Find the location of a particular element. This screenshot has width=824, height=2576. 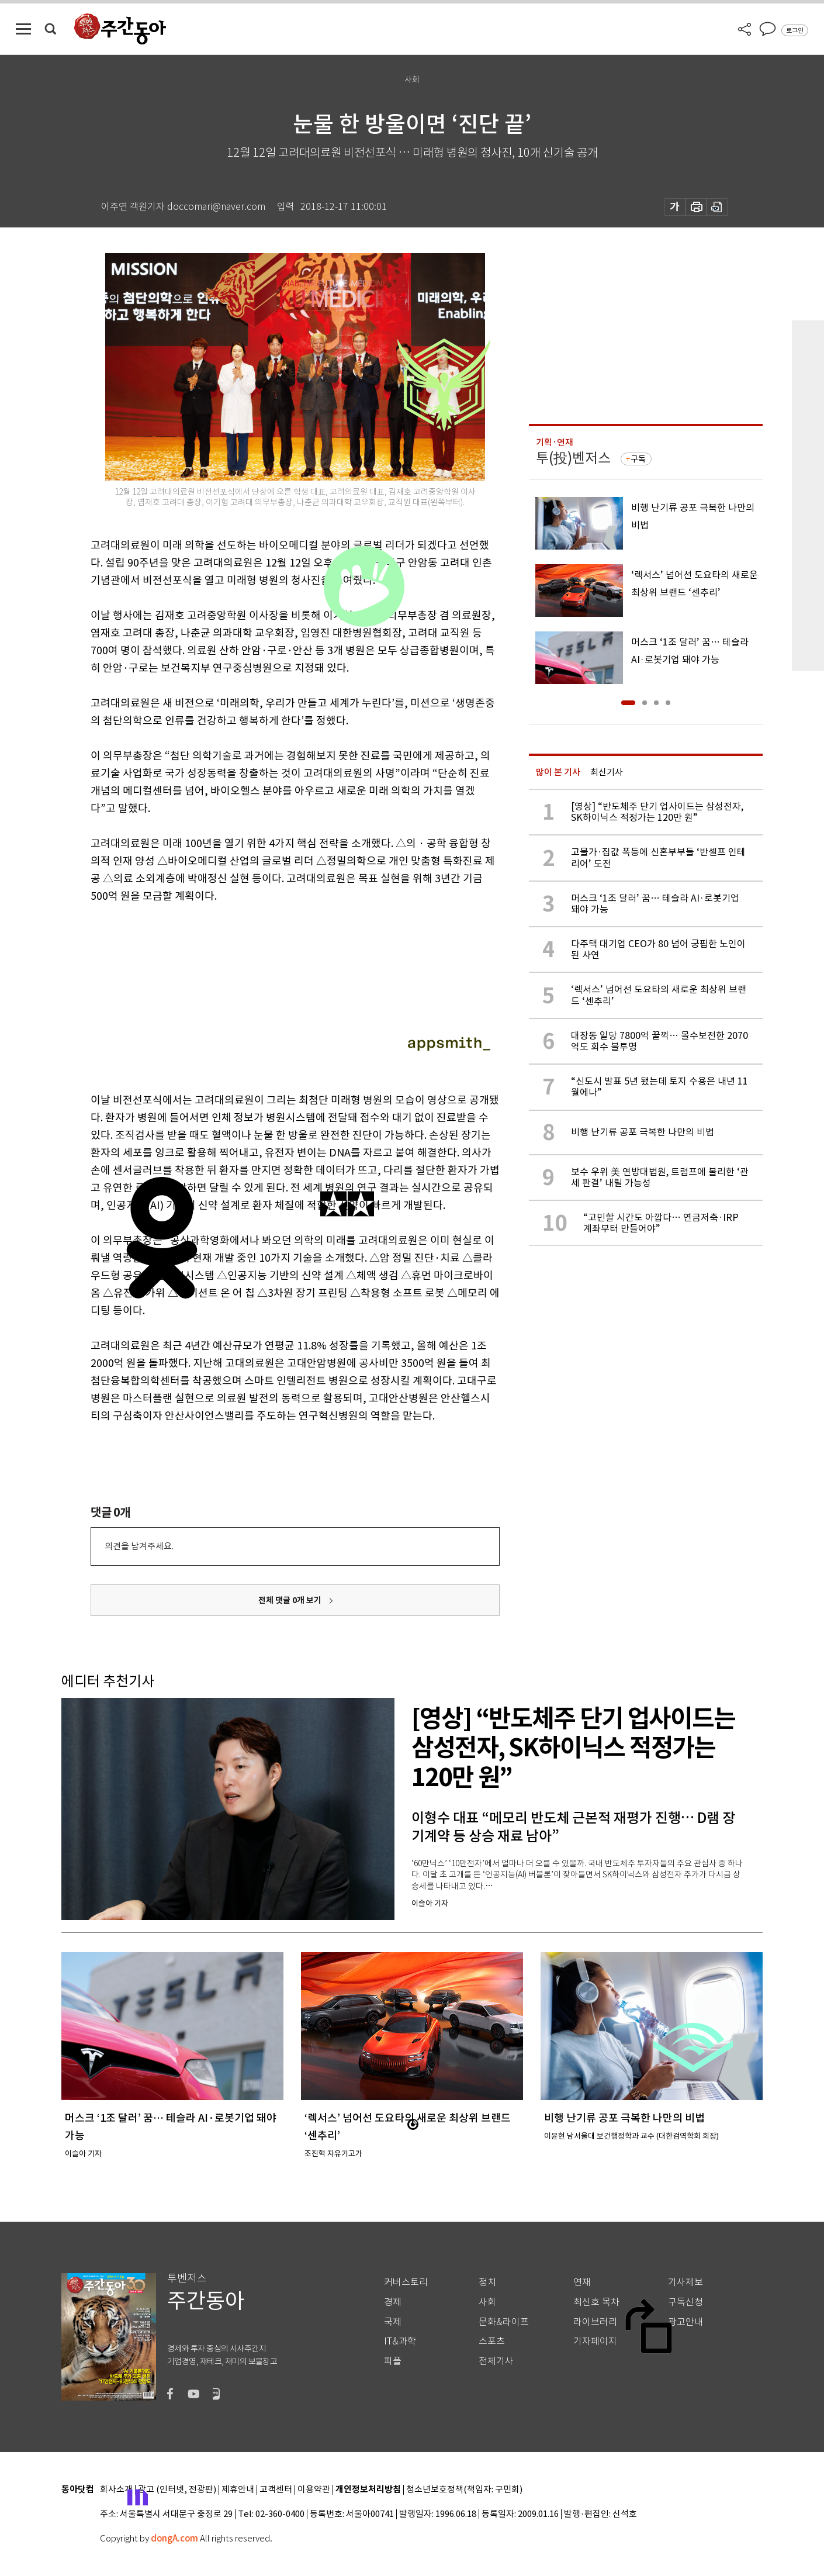

open odnoklassniki social network is located at coordinates (162, 1238).